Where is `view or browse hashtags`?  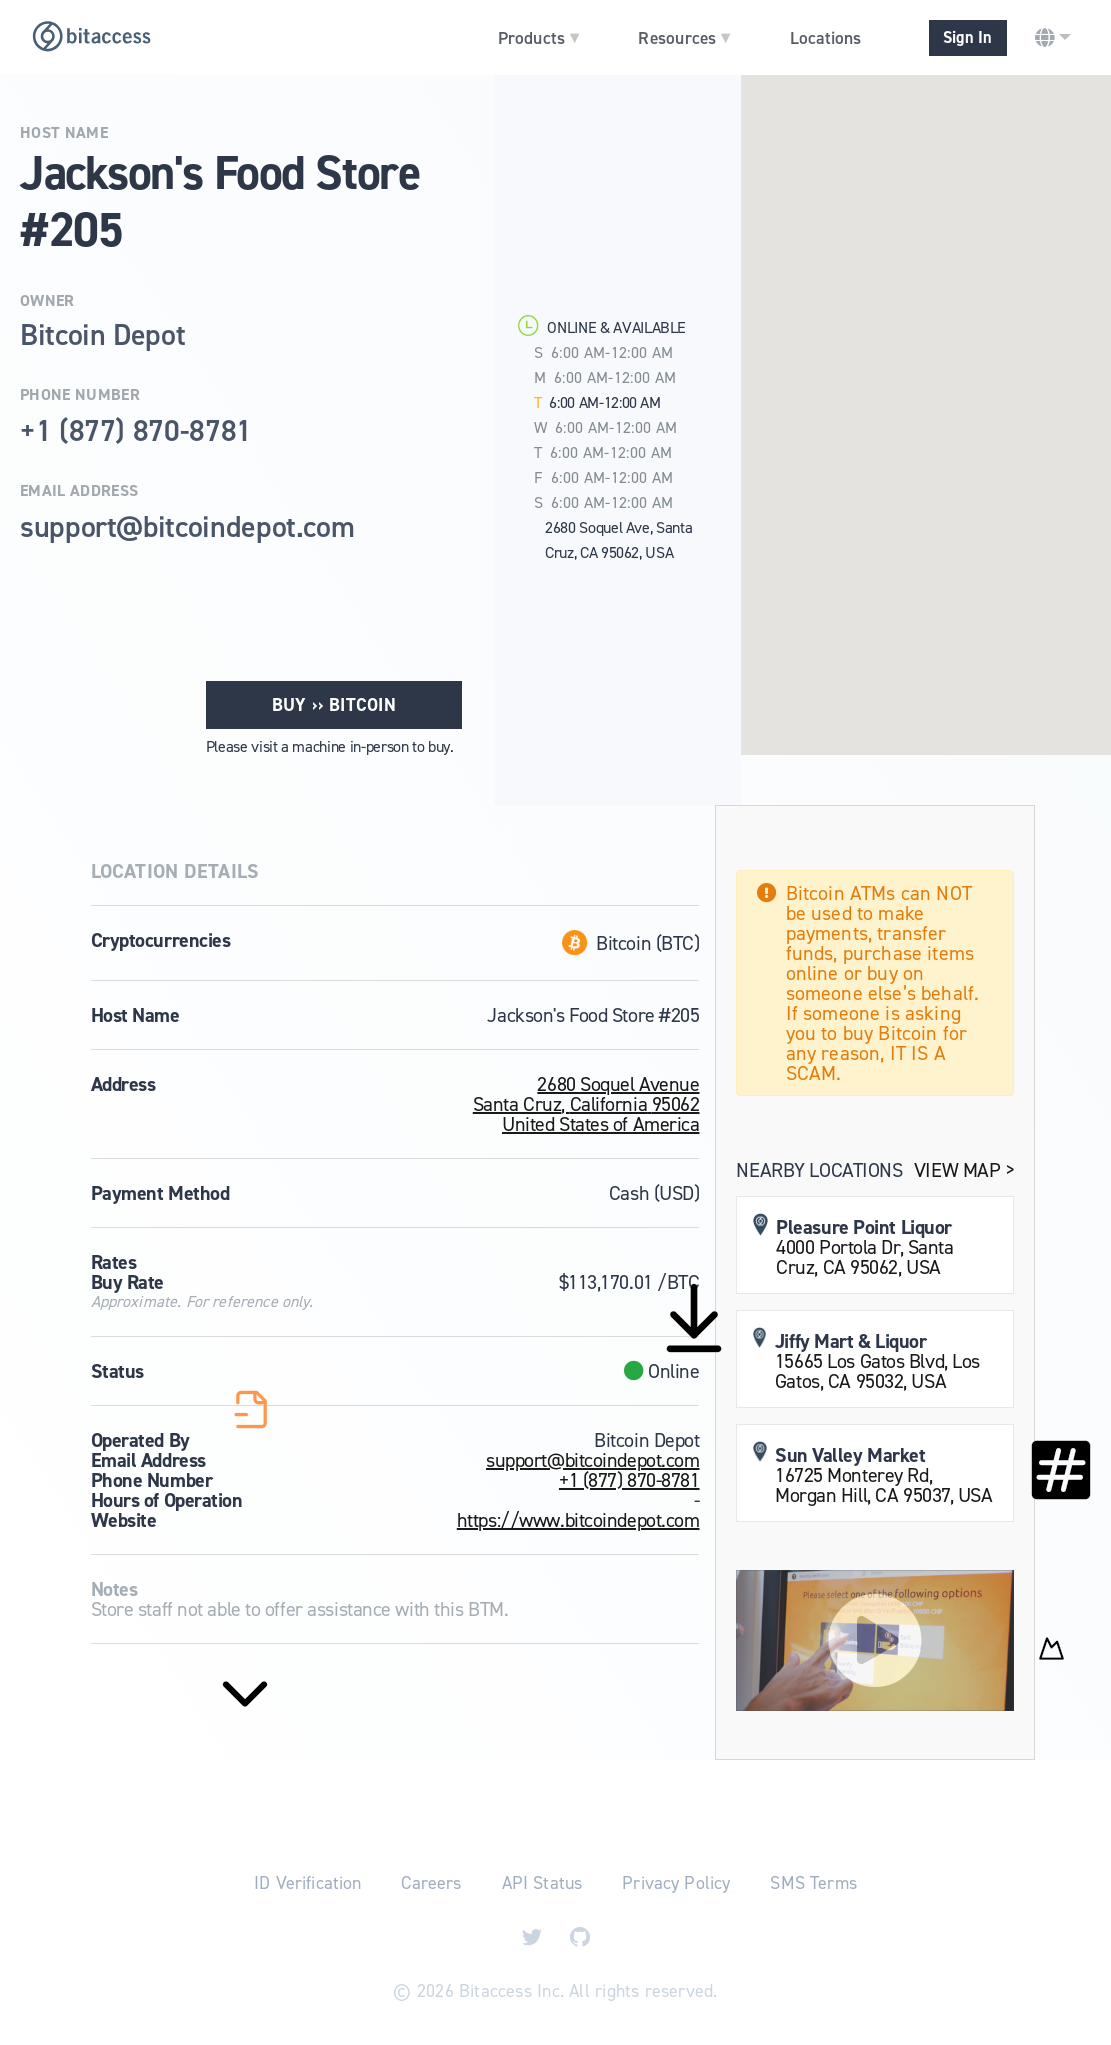 view or browse hashtags is located at coordinates (1061, 1470).